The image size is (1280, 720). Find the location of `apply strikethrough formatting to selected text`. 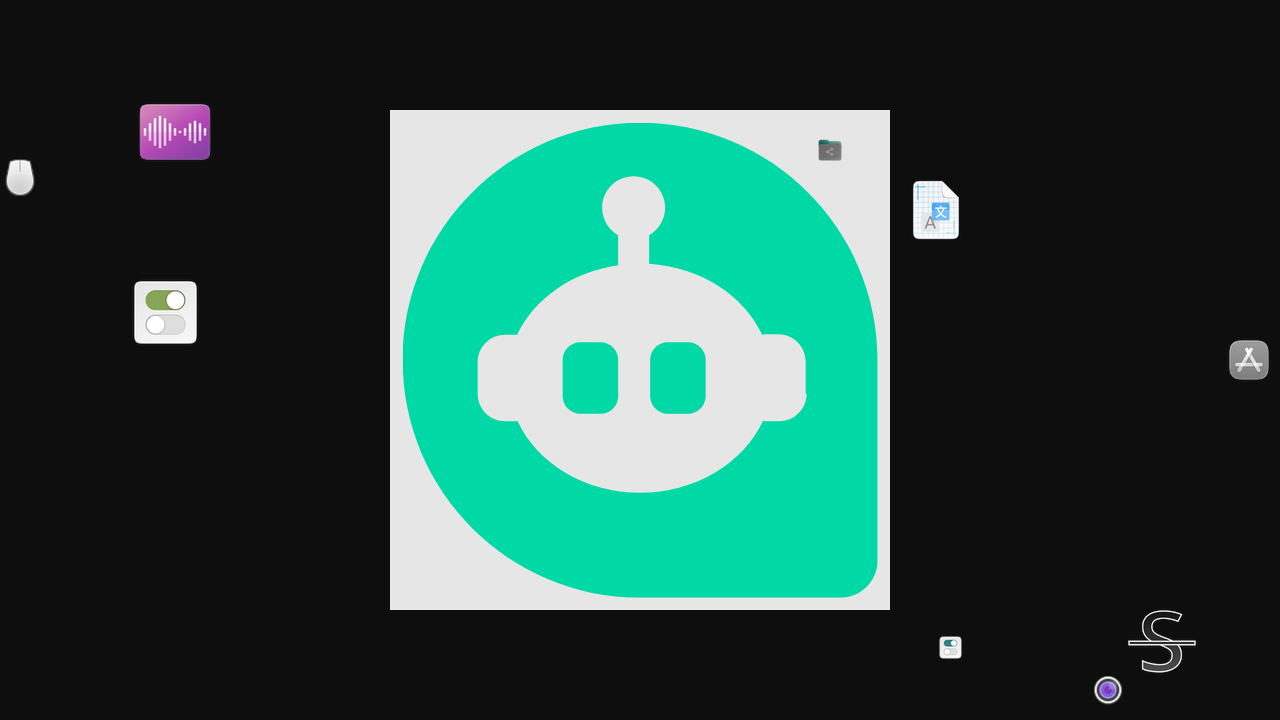

apply strikethrough formatting to selected text is located at coordinates (1162, 643).